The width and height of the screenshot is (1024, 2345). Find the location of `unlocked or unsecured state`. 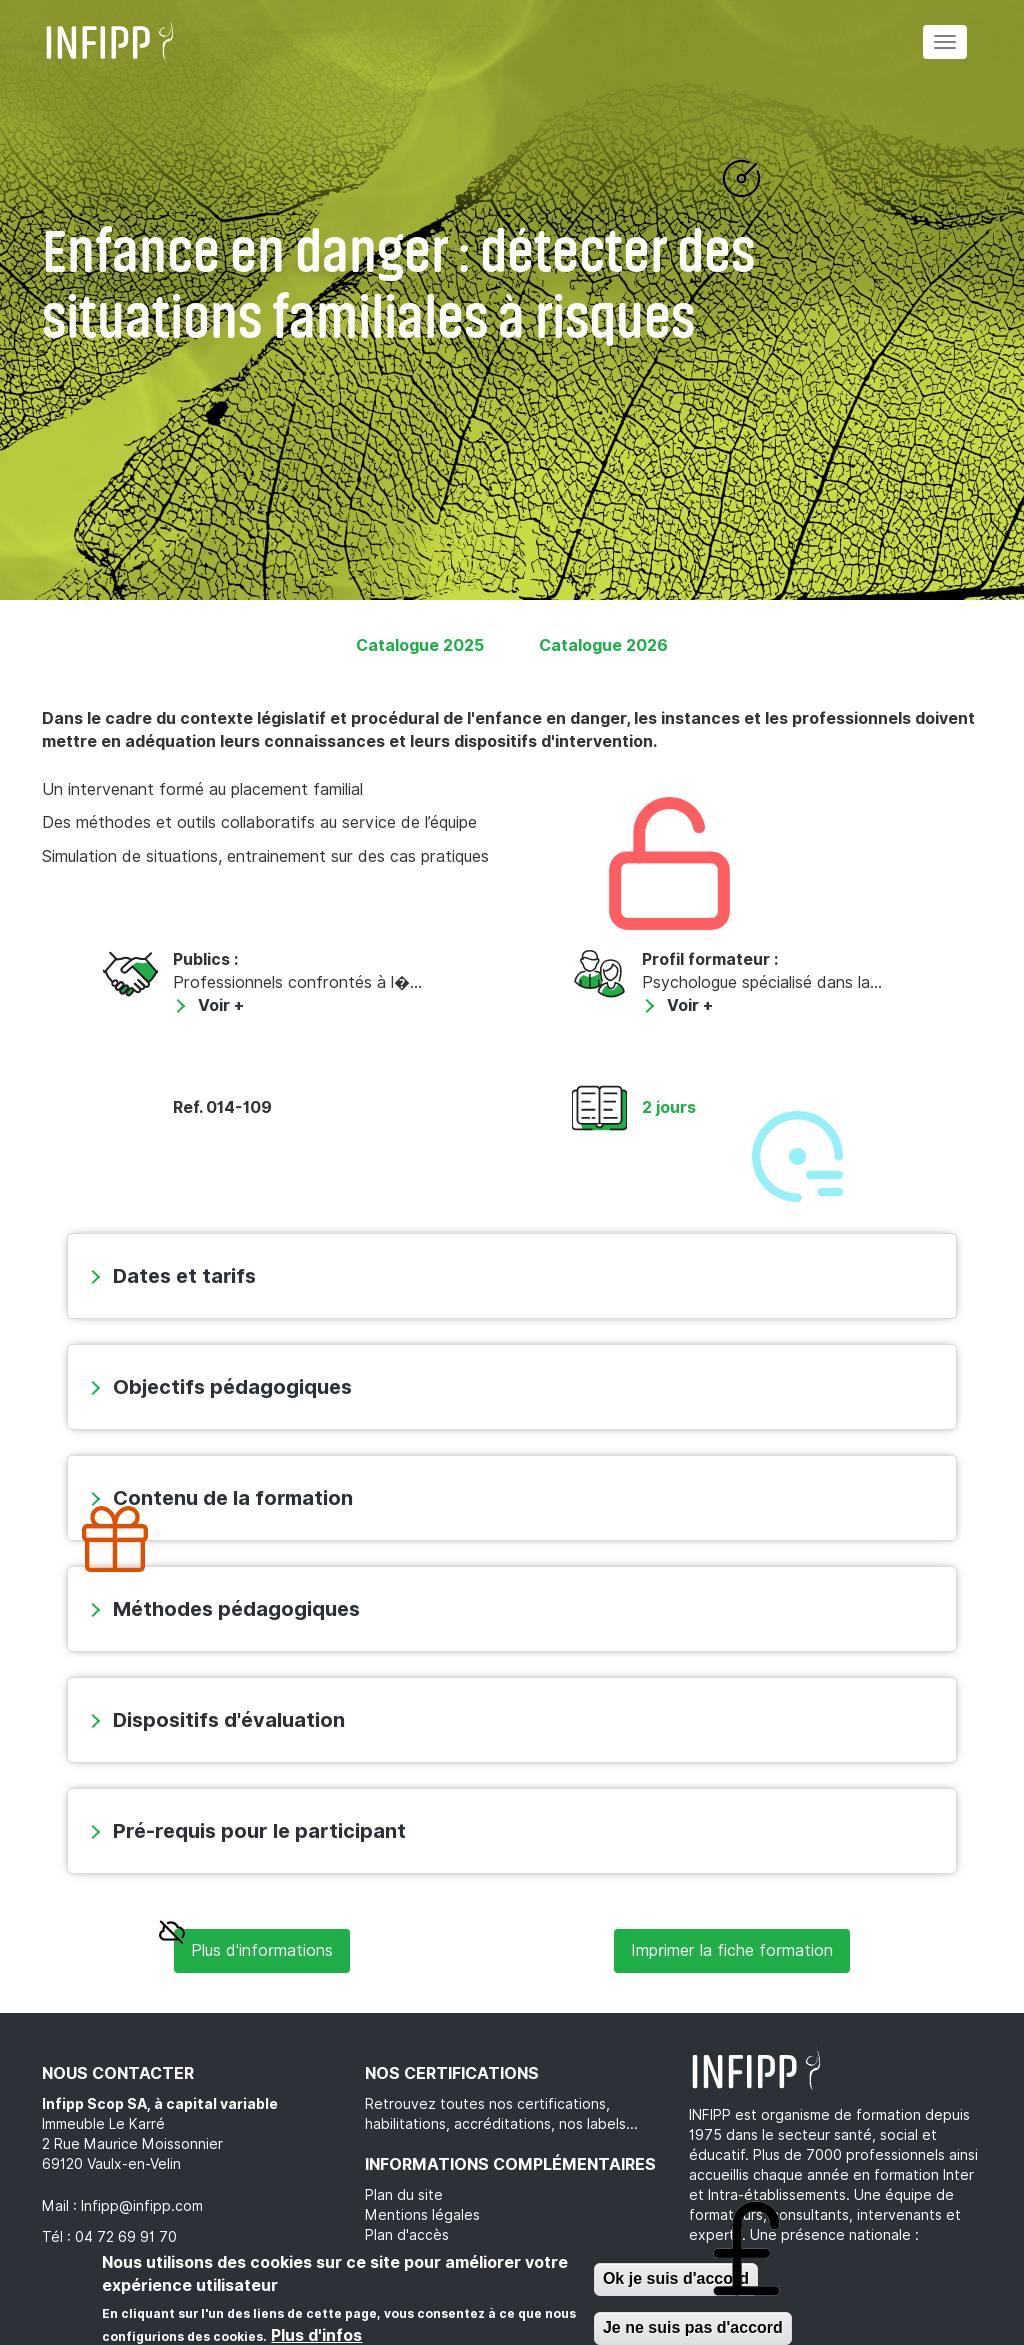

unlocked or unsecured state is located at coordinates (669, 863).